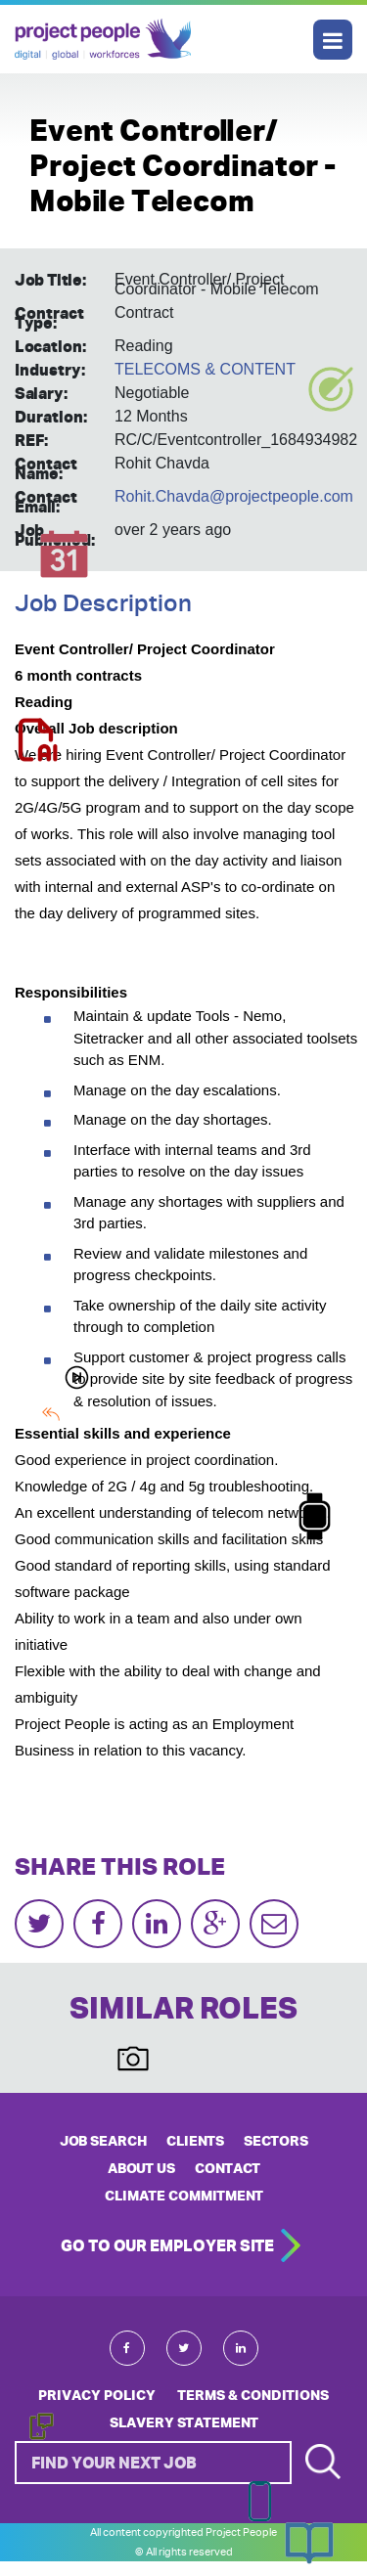  What do you see at coordinates (51, 1414) in the screenshot?
I see `reply all to a message or email` at bounding box center [51, 1414].